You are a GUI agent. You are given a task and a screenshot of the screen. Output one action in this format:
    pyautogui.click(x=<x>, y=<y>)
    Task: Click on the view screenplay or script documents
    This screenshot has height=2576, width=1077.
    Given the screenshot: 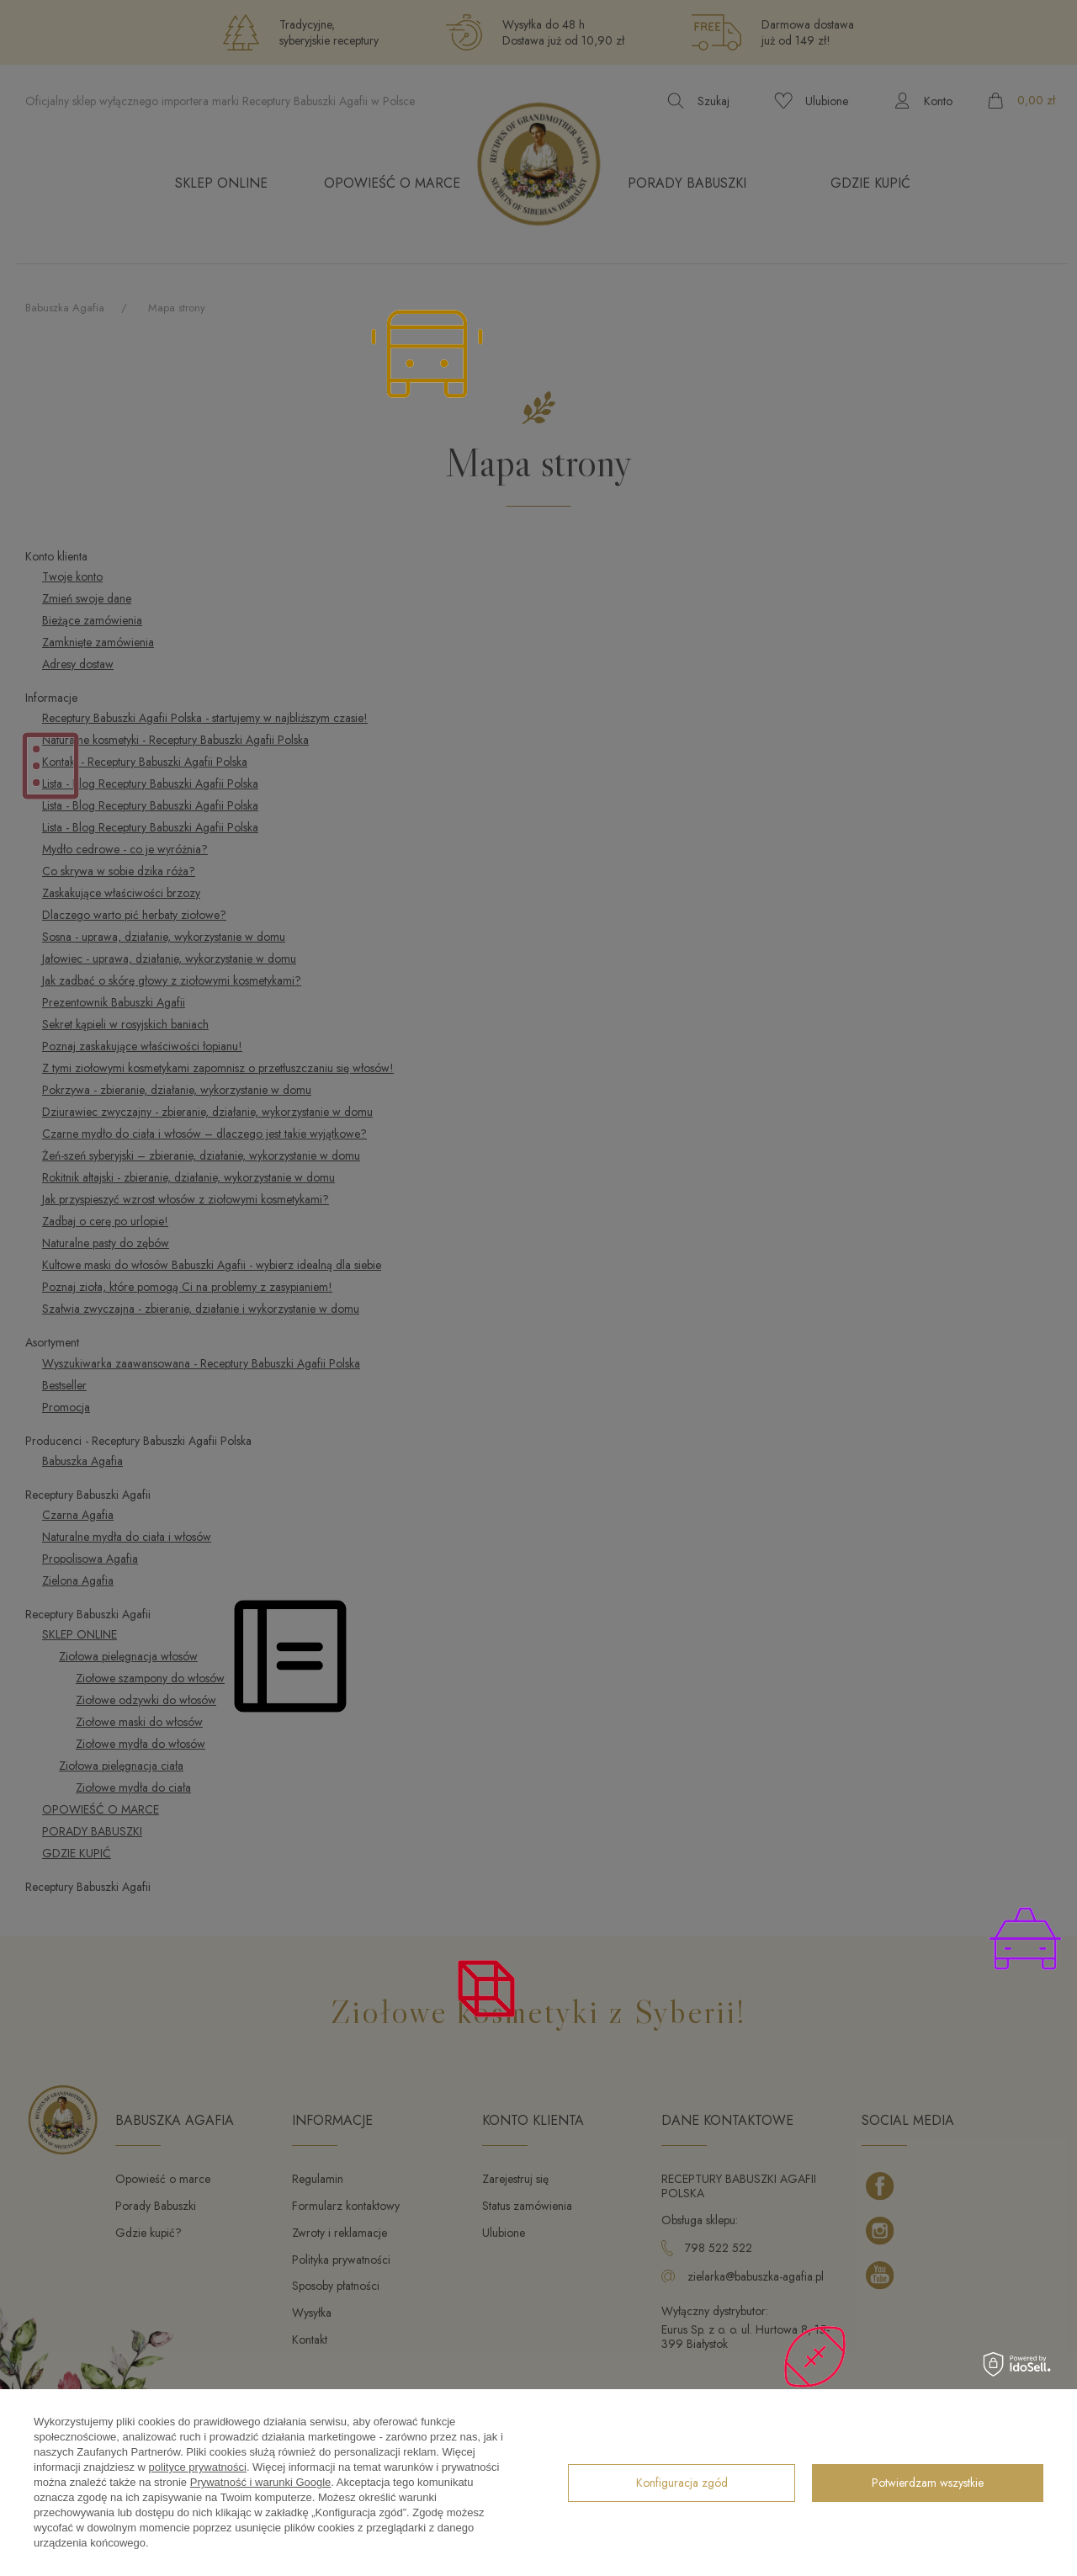 What is the action you would take?
    pyautogui.click(x=50, y=766)
    